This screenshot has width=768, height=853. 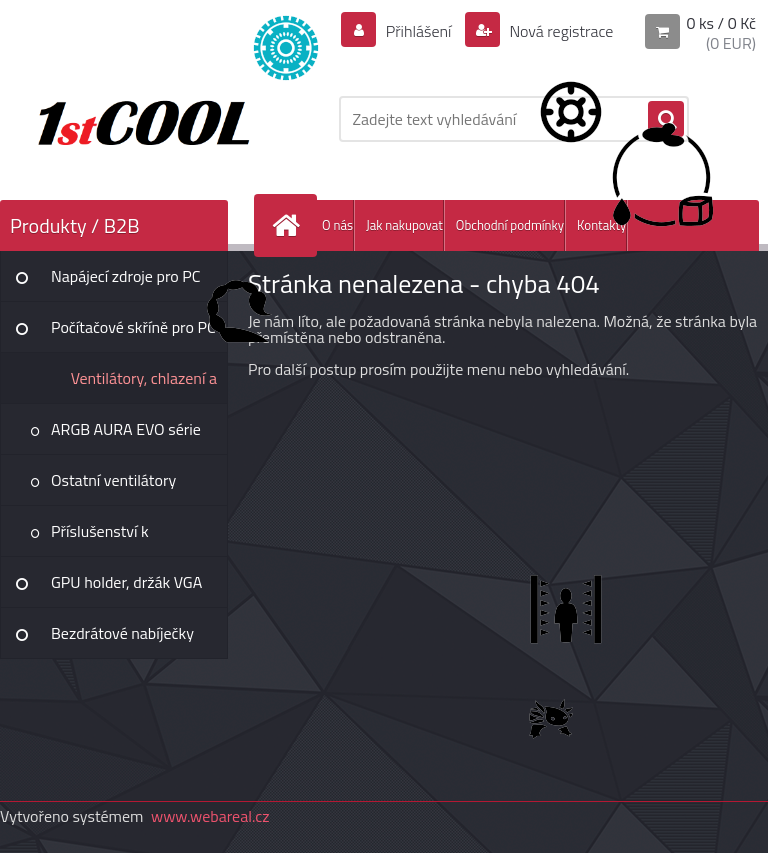 What do you see at coordinates (661, 177) in the screenshot?
I see `view or toggle between states of matter` at bounding box center [661, 177].